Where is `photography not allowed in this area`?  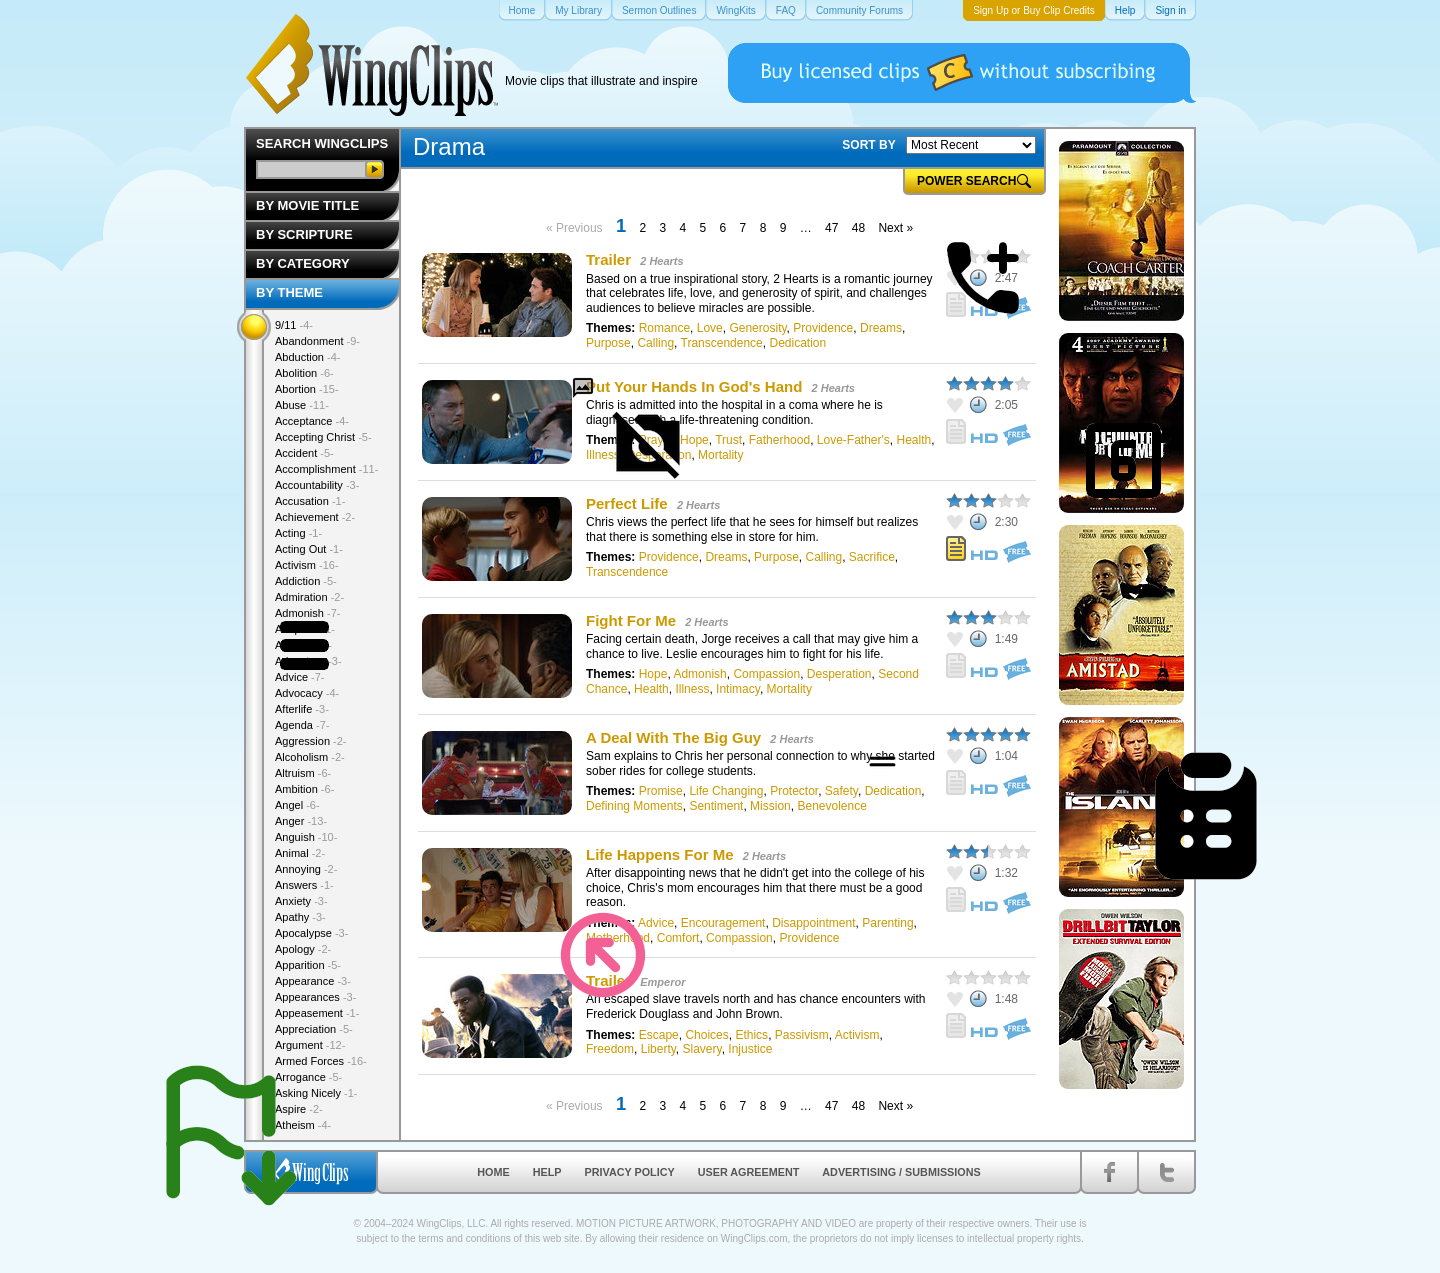 photography not allowed in this area is located at coordinates (648, 443).